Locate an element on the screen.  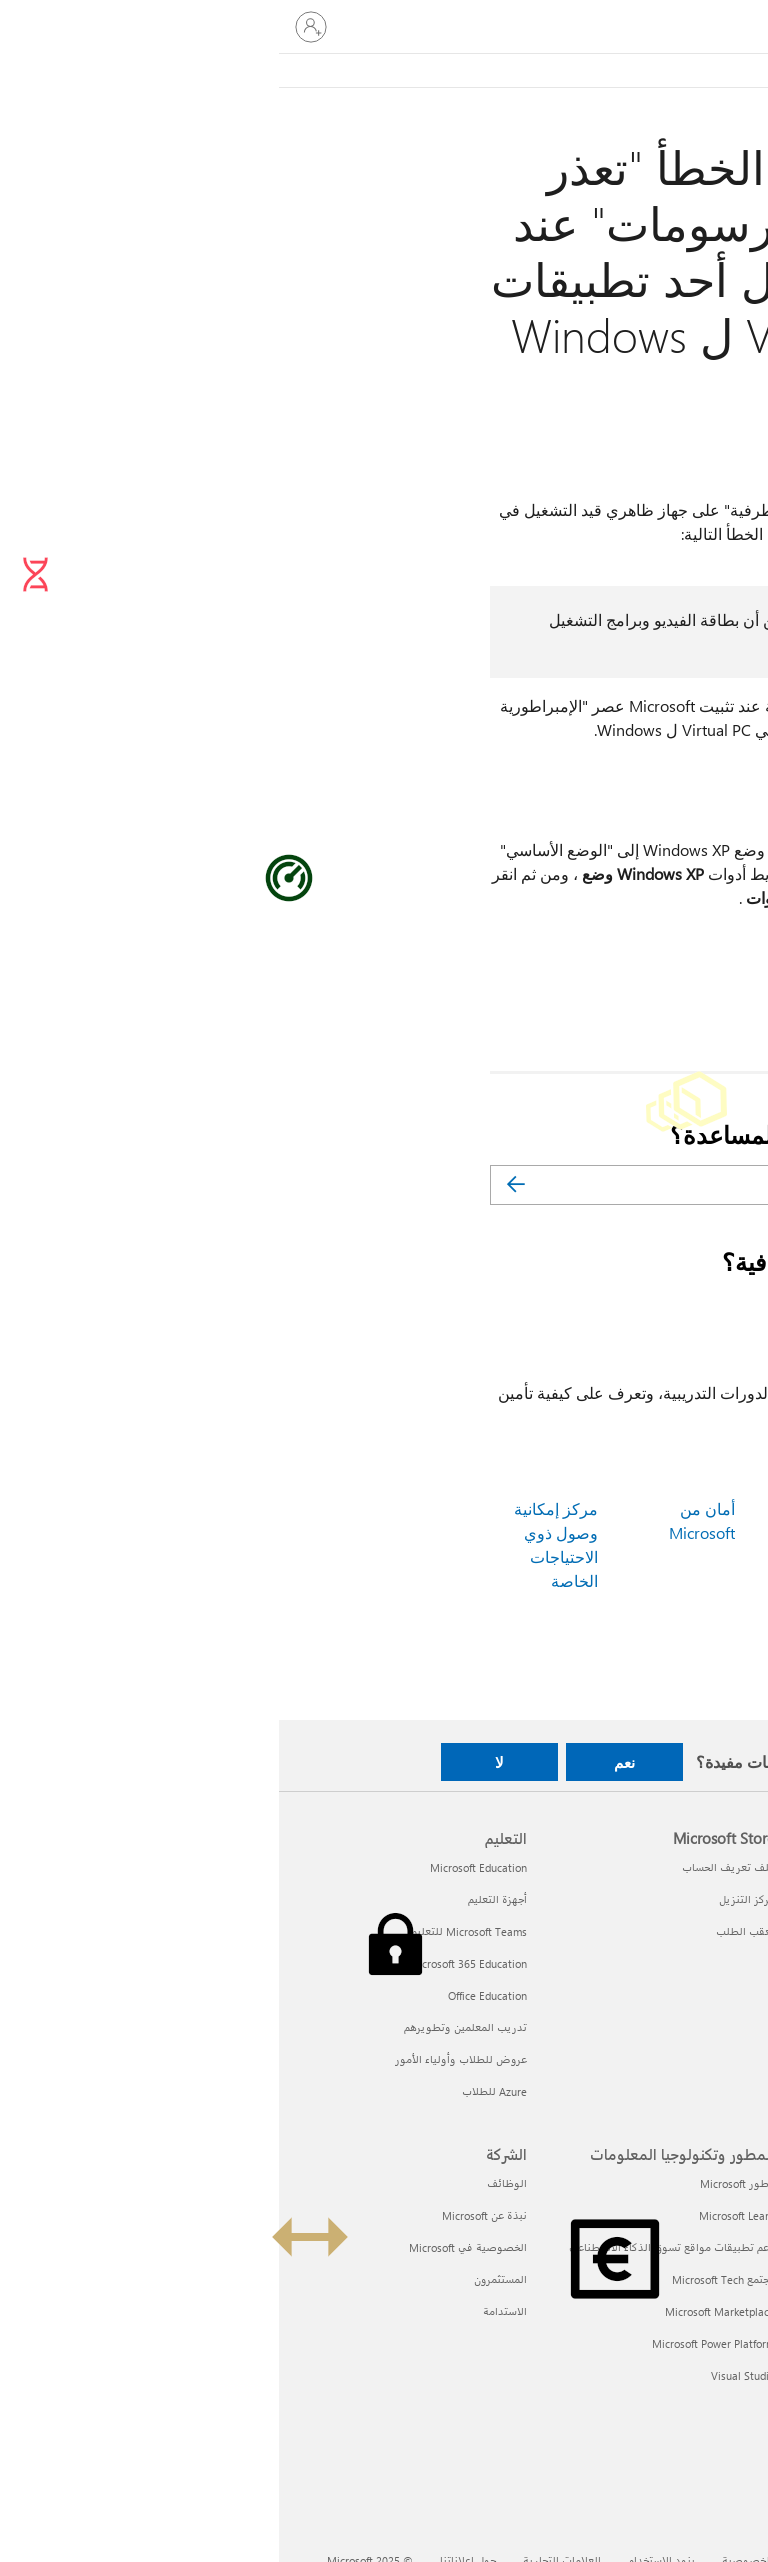
expand content horizontally is located at coordinates (310, 2237).